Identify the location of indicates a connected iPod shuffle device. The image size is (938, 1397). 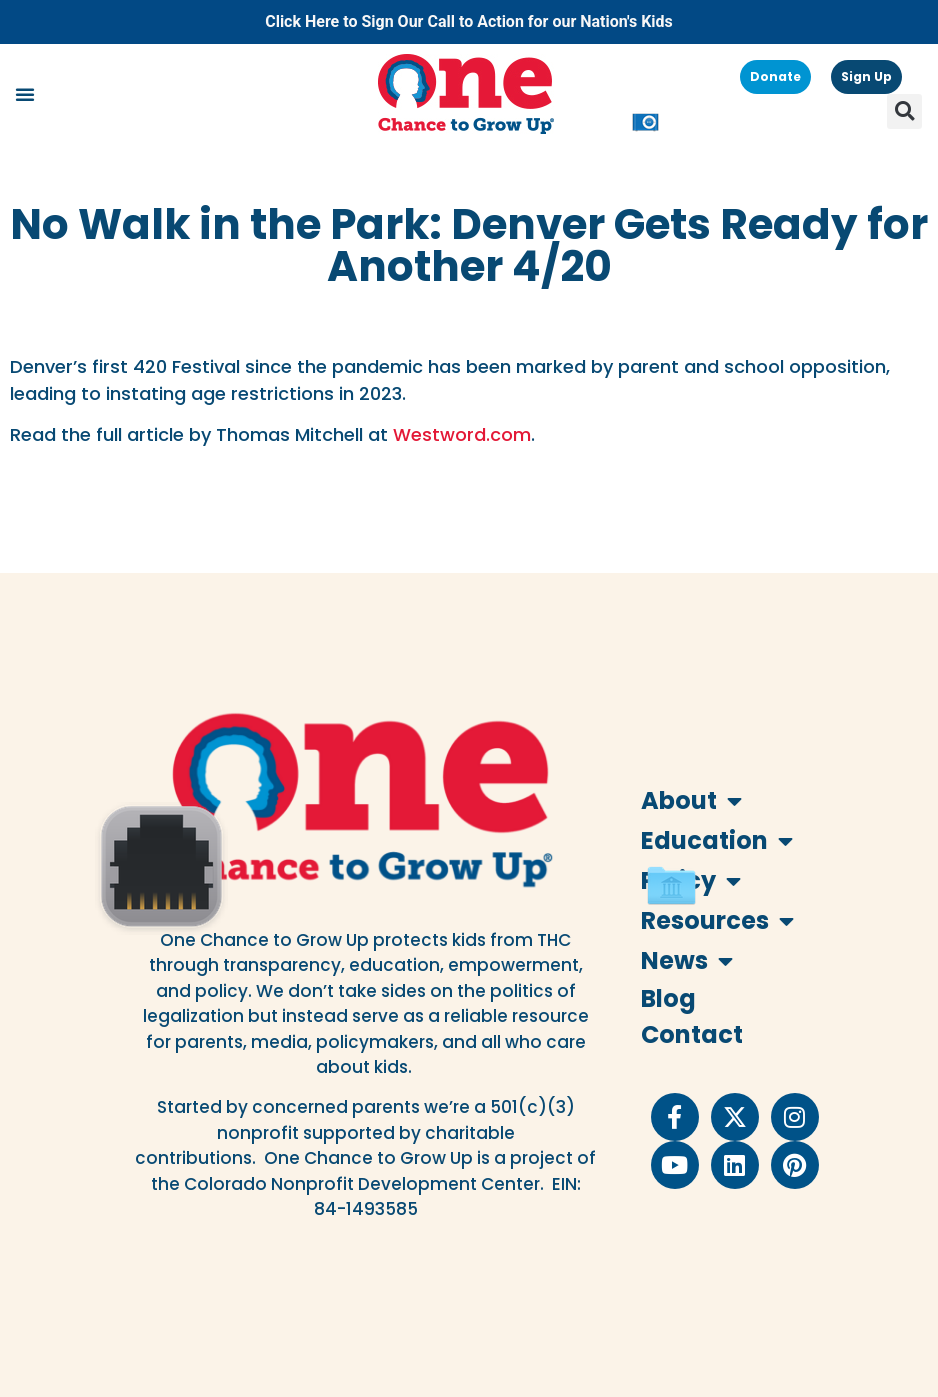
(645, 117).